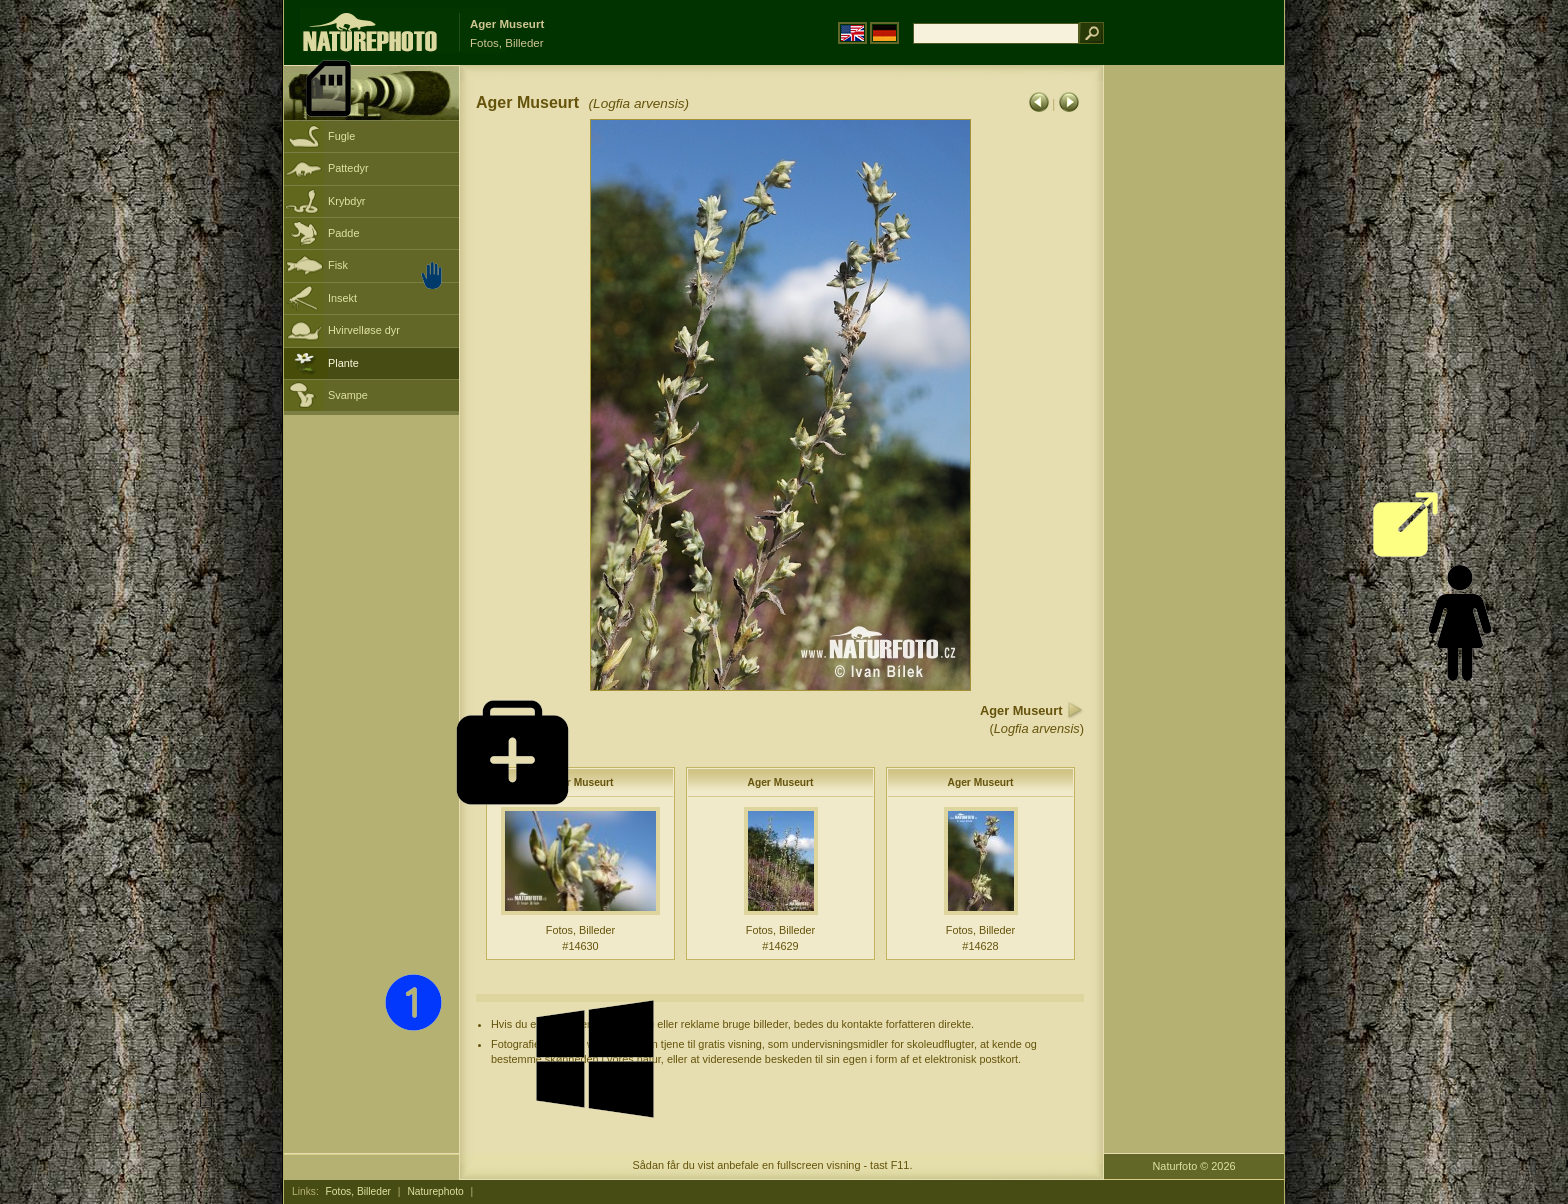 This screenshot has width=1568, height=1204. Describe the element at coordinates (512, 752) in the screenshot. I see `access health or medical information` at that location.